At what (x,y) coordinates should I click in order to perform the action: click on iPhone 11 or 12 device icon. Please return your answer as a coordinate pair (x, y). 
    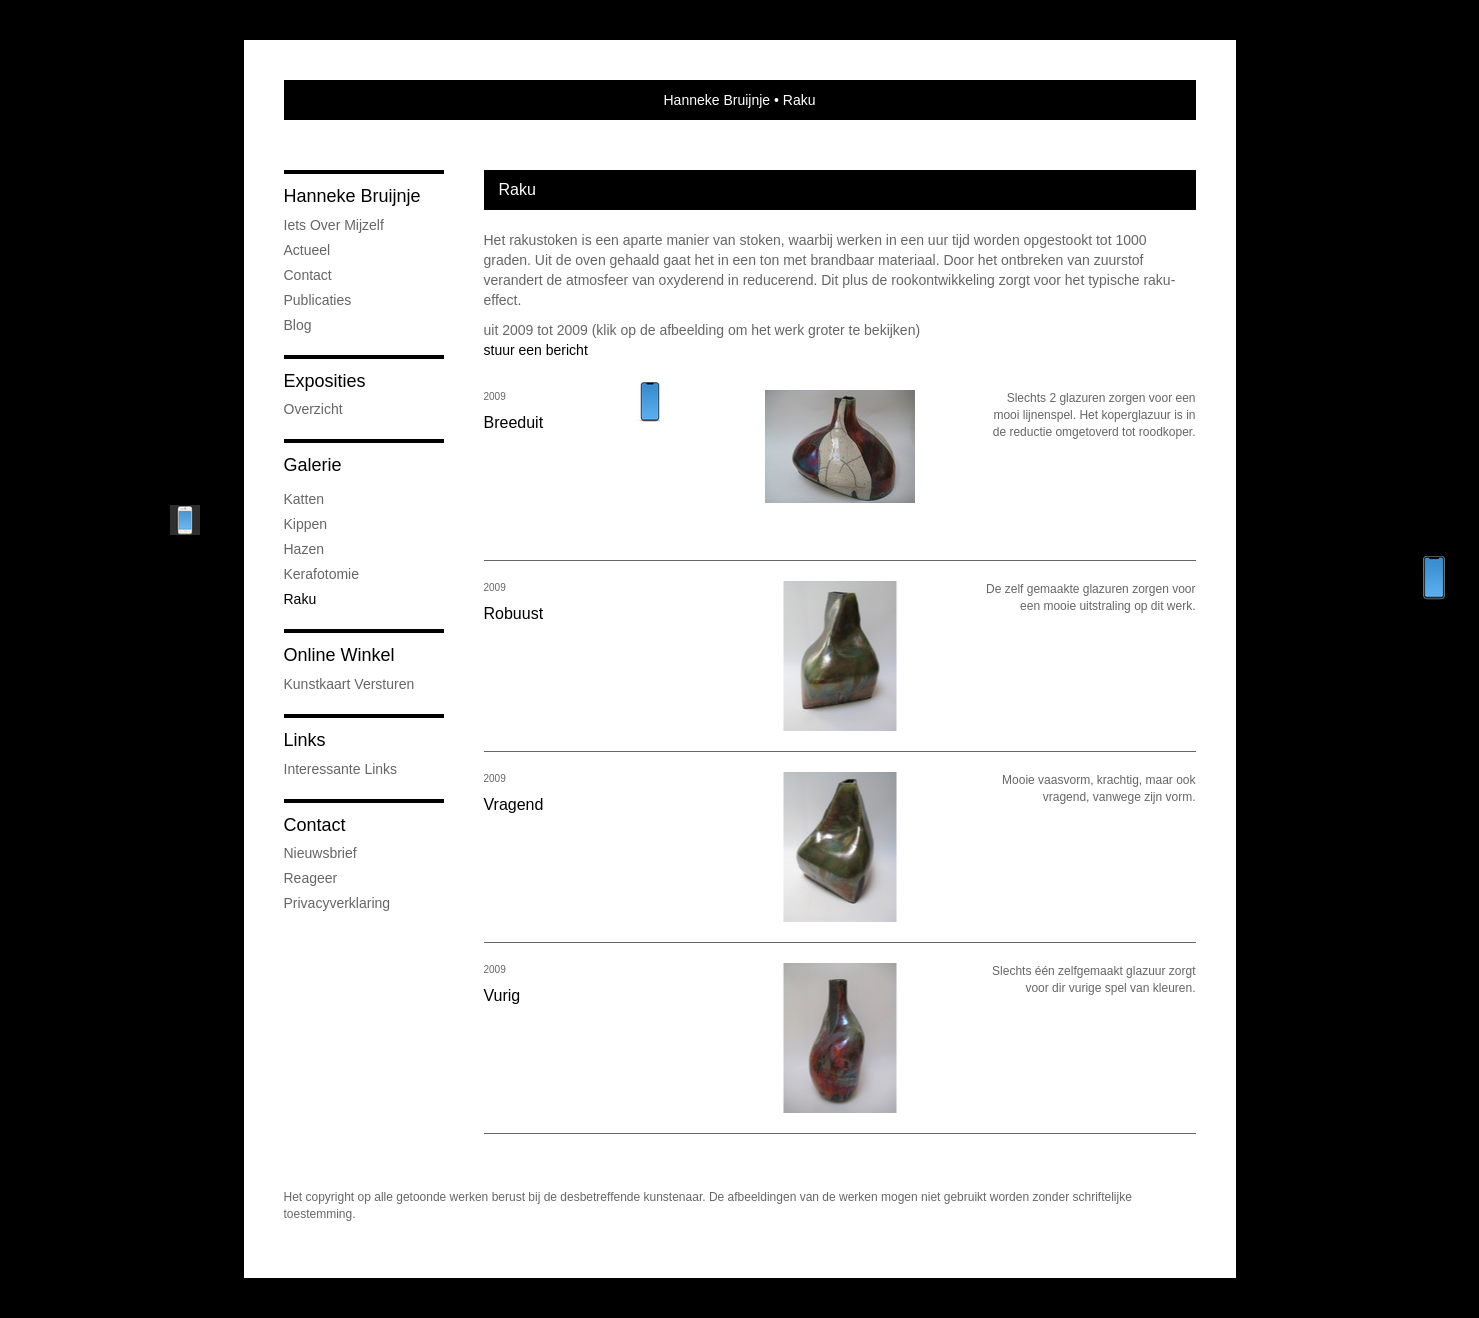
    Looking at the image, I should click on (1434, 578).